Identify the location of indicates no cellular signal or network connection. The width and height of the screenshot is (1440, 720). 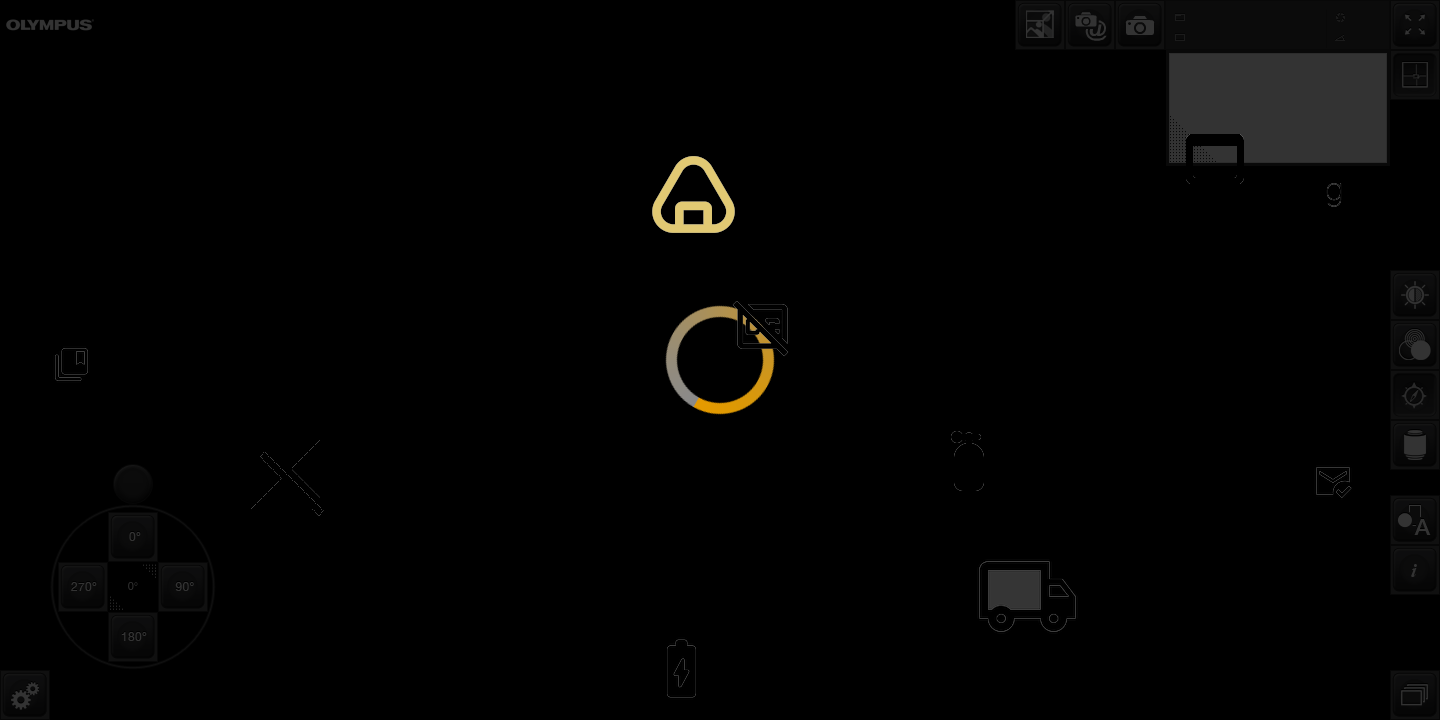
(289, 478).